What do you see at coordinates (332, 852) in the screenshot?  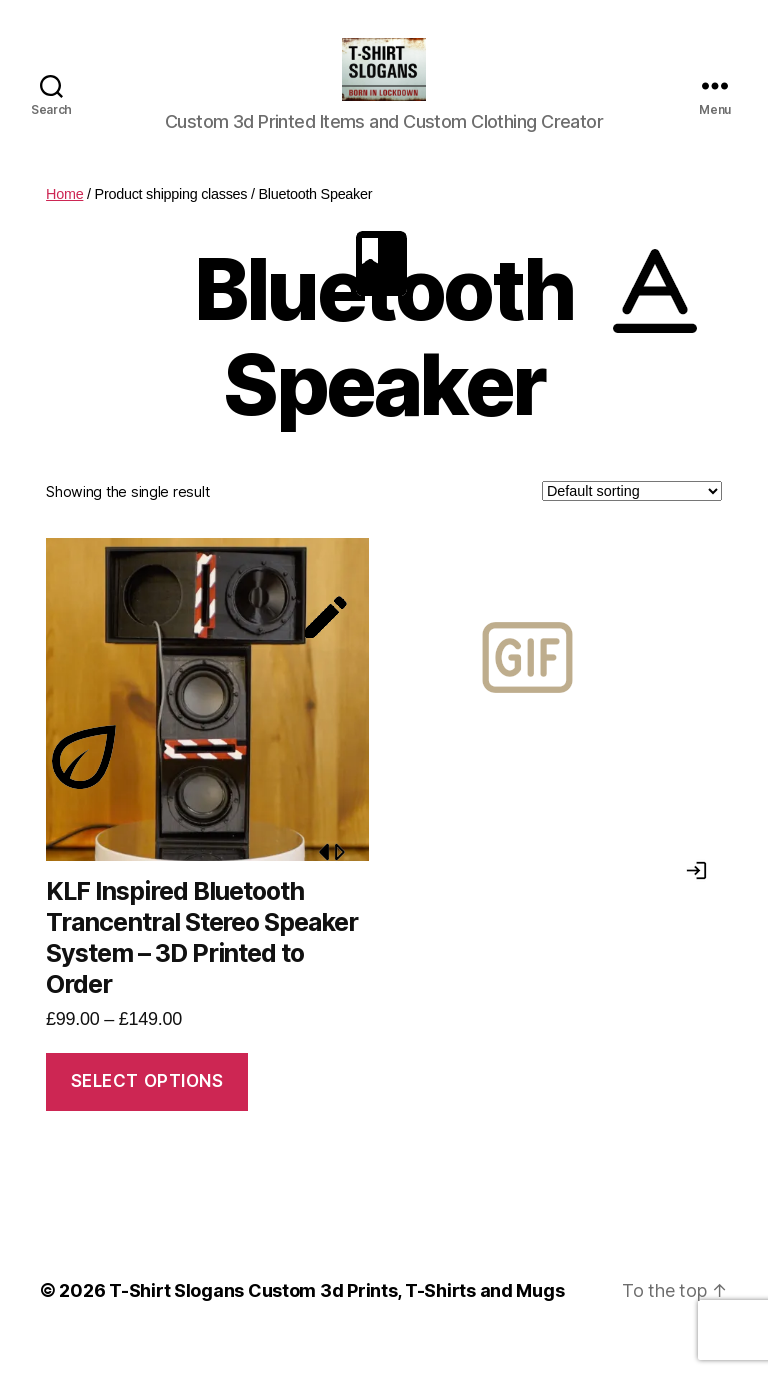 I see `switch to the right panel or view` at bounding box center [332, 852].